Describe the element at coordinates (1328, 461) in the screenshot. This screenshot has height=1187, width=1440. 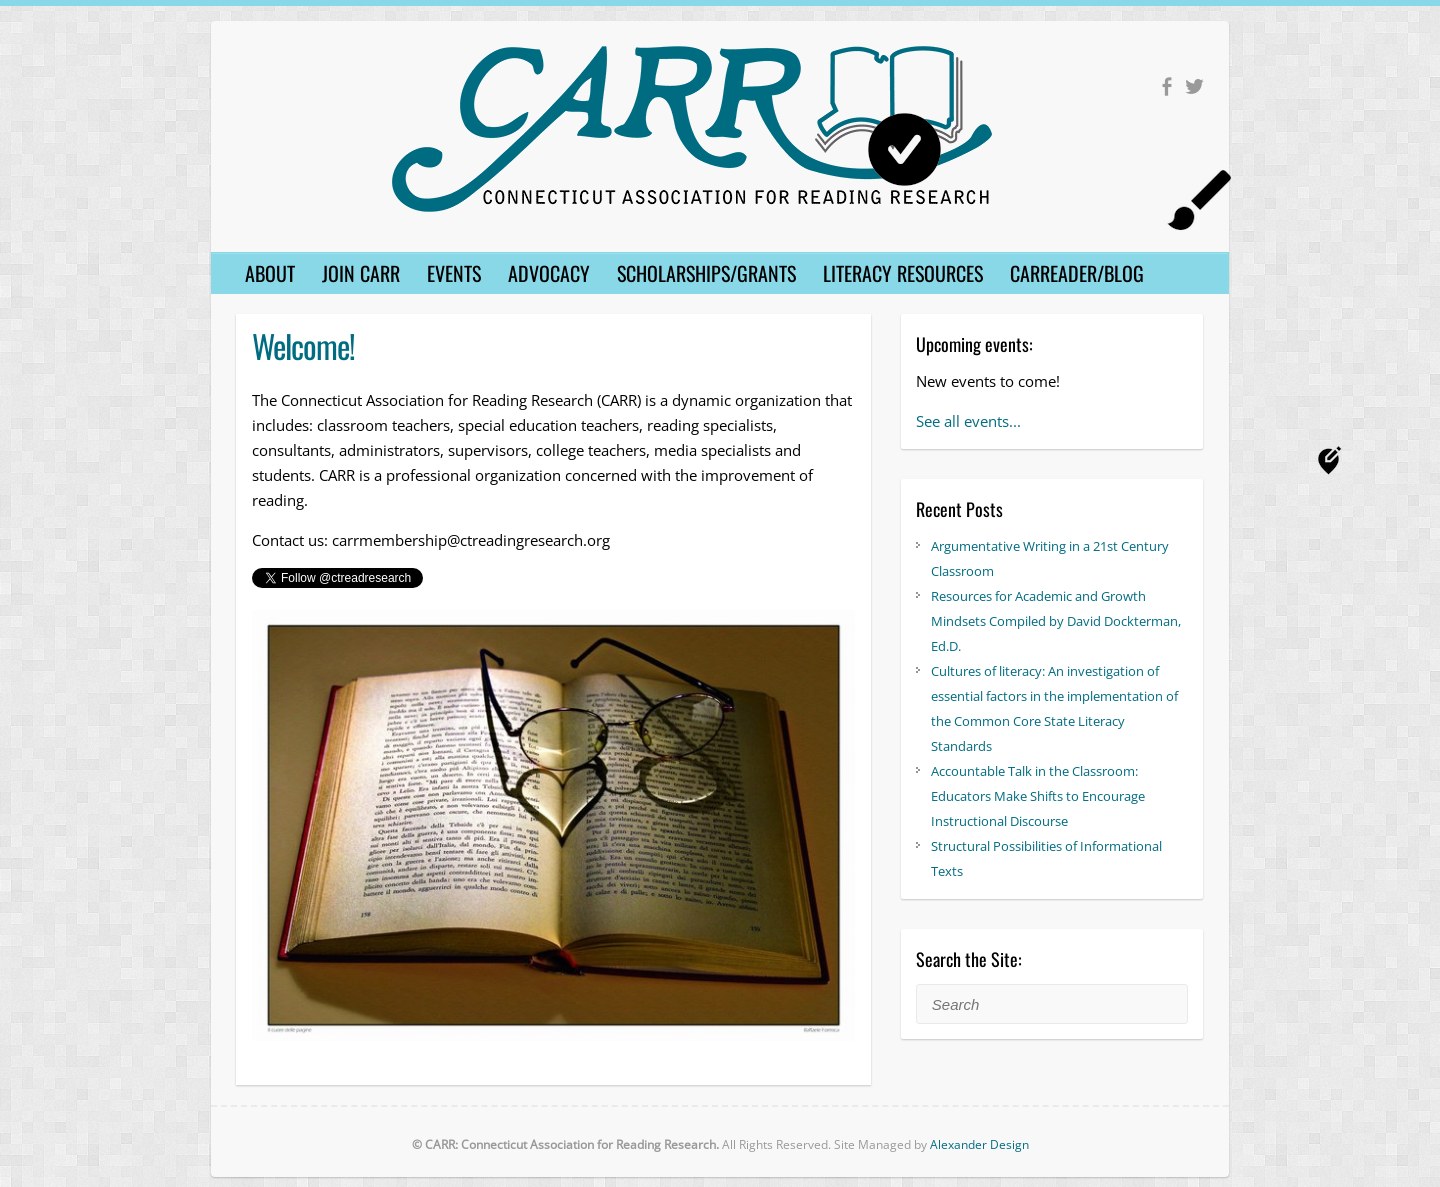
I see `edit a saved location` at that location.